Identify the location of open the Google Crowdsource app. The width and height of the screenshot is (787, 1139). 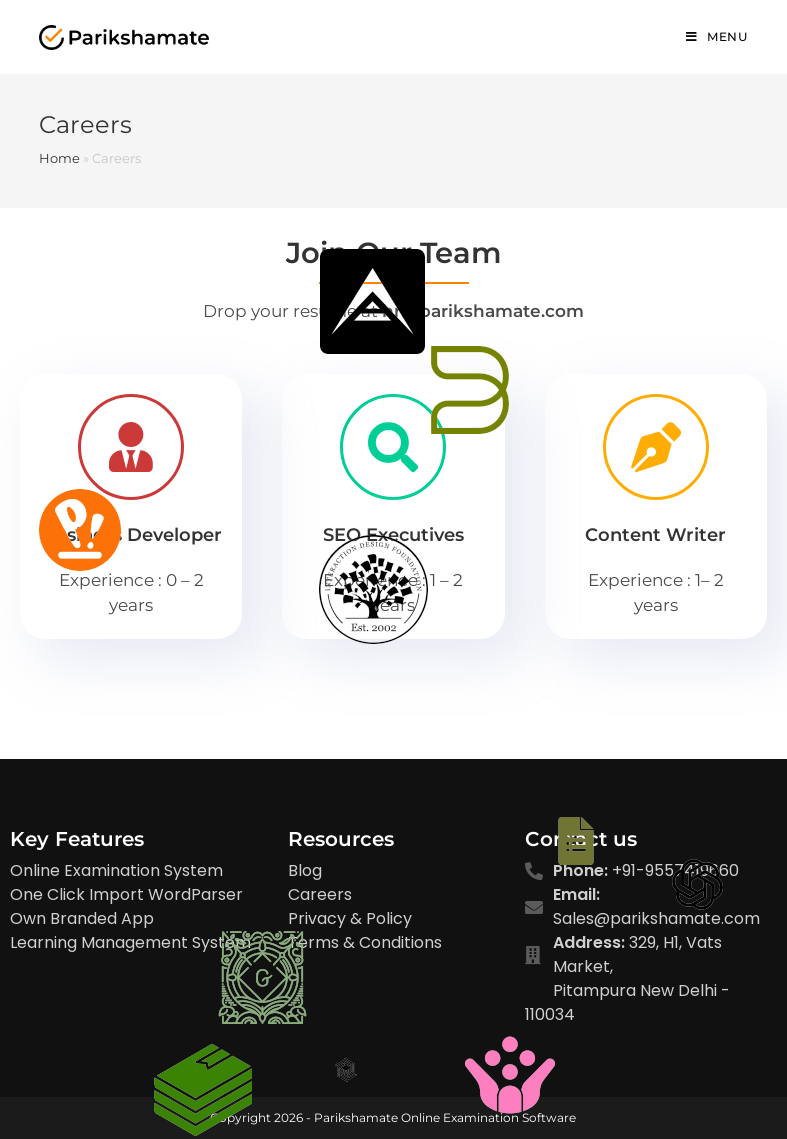
(510, 1075).